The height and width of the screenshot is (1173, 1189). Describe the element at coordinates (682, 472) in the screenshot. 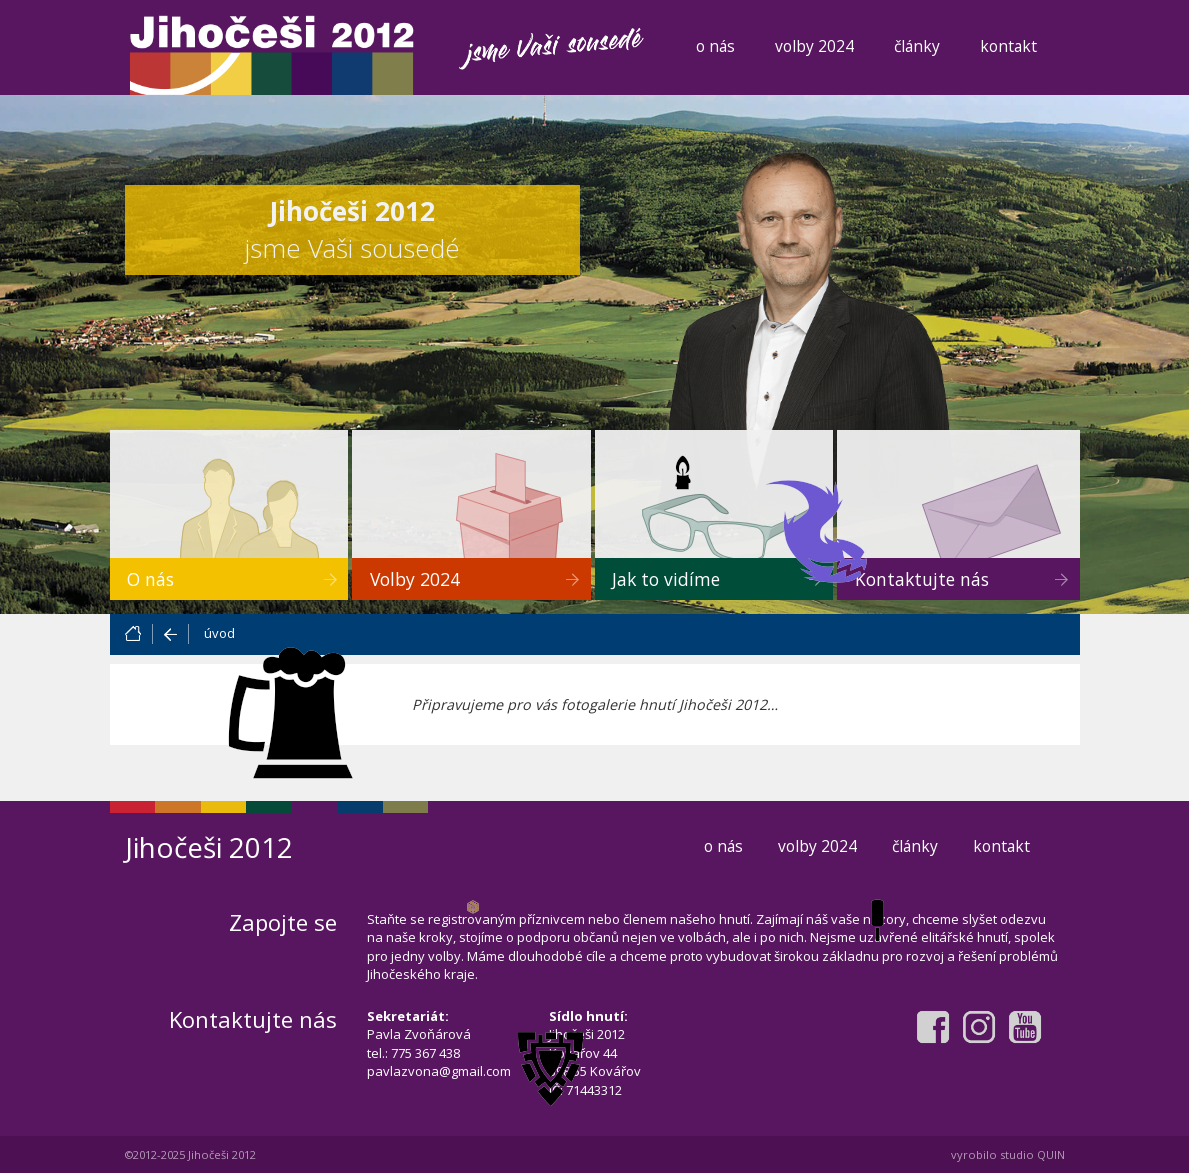

I see `toggle ambient or night mode lighting` at that location.